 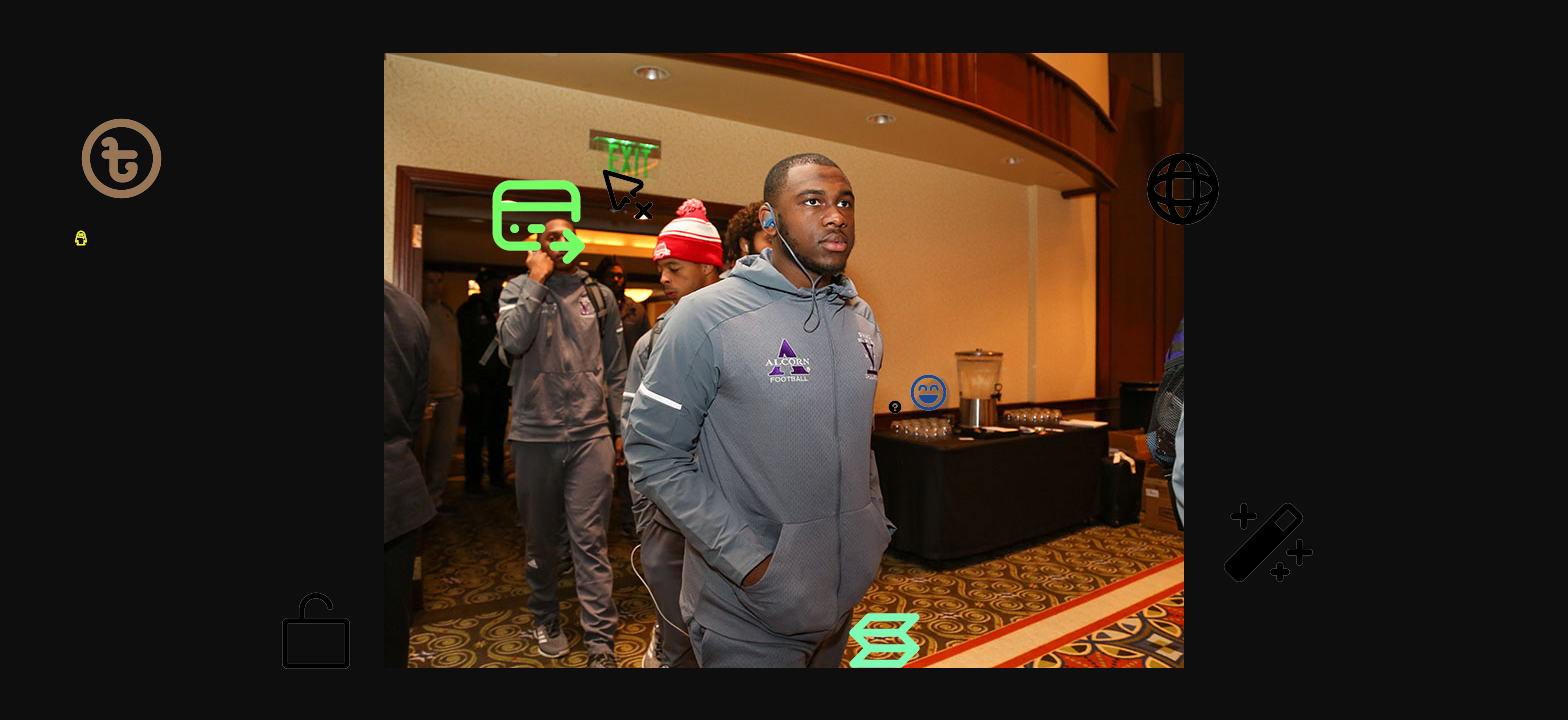 I want to click on view 360-degree panorama, so click(x=1183, y=189).